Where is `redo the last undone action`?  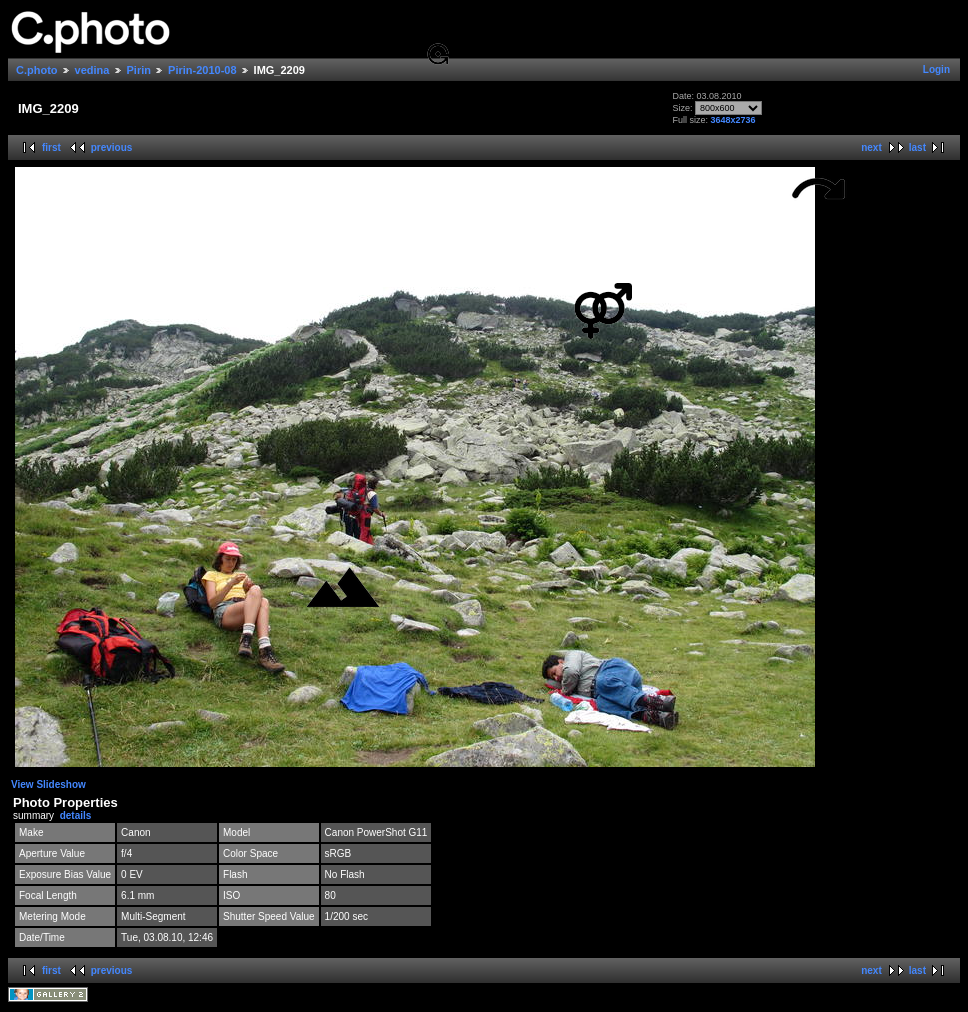 redo the last undone action is located at coordinates (818, 188).